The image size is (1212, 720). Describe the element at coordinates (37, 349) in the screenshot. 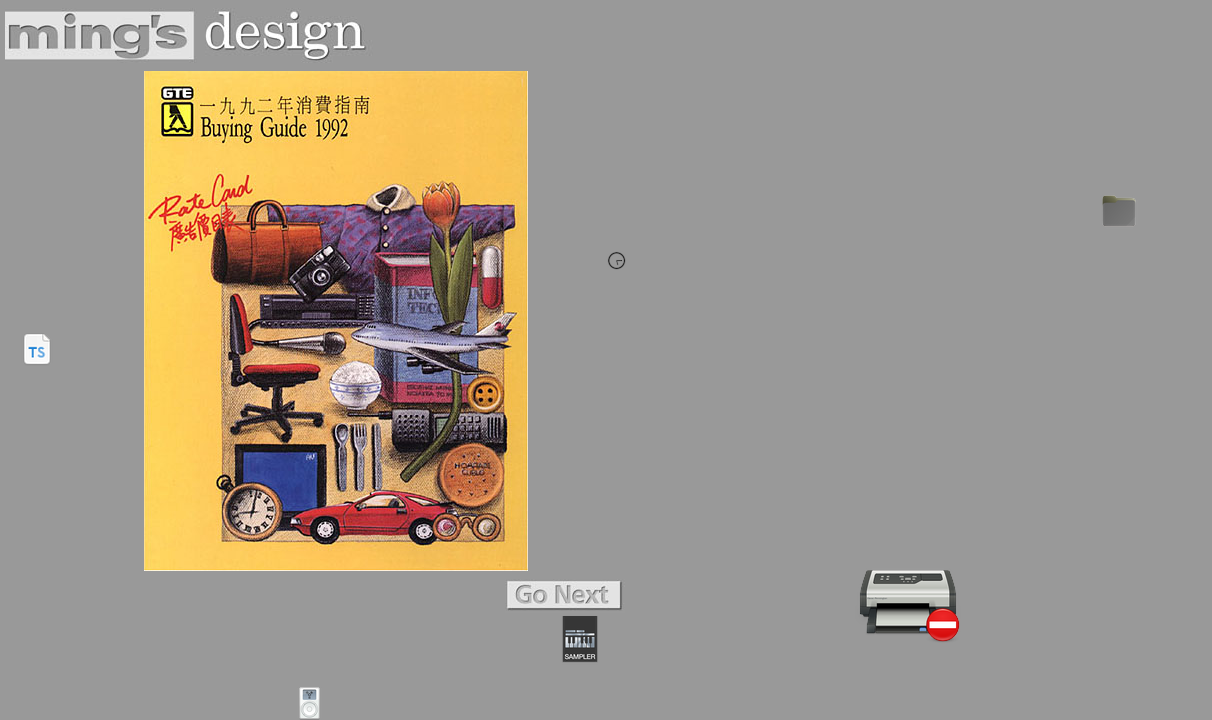

I see `a typescript source code file` at that location.